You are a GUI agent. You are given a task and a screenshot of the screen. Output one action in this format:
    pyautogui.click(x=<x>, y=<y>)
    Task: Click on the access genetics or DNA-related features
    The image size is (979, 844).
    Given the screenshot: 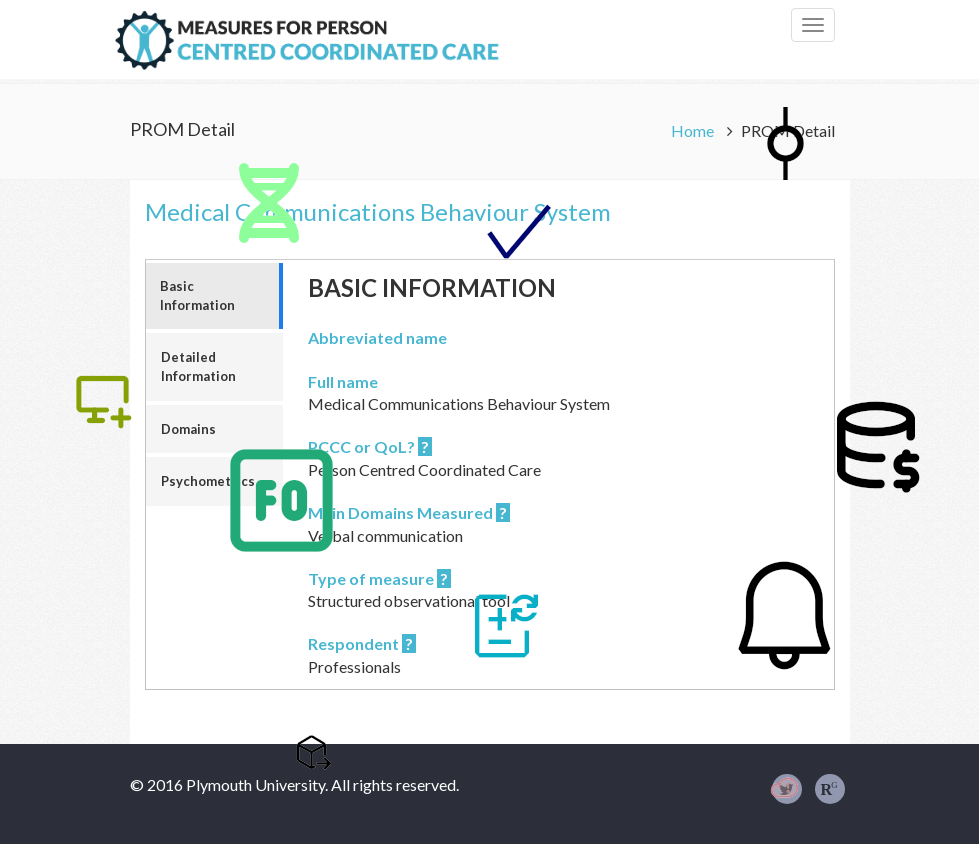 What is the action you would take?
    pyautogui.click(x=269, y=203)
    